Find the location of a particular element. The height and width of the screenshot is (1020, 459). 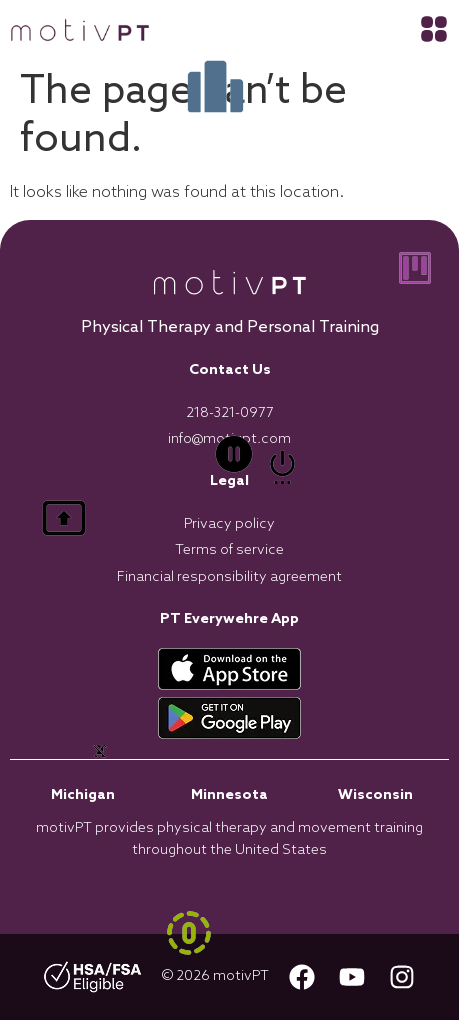

open project panel is located at coordinates (415, 268).